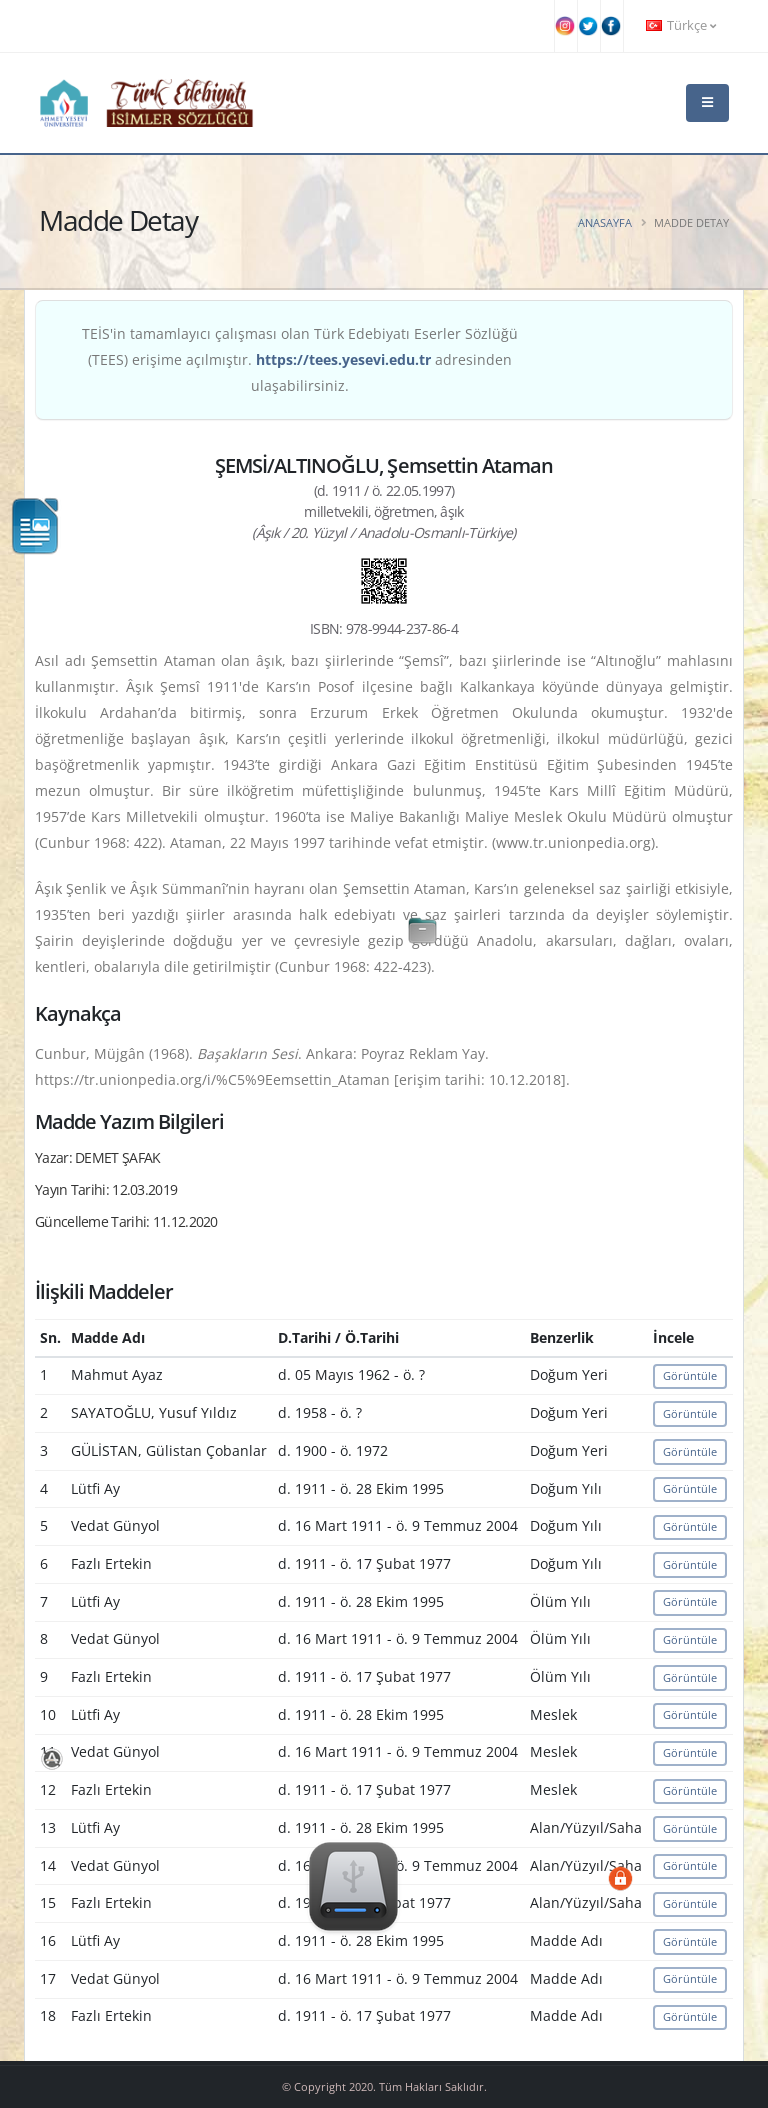  I want to click on open the file manager application, so click(422, 930).